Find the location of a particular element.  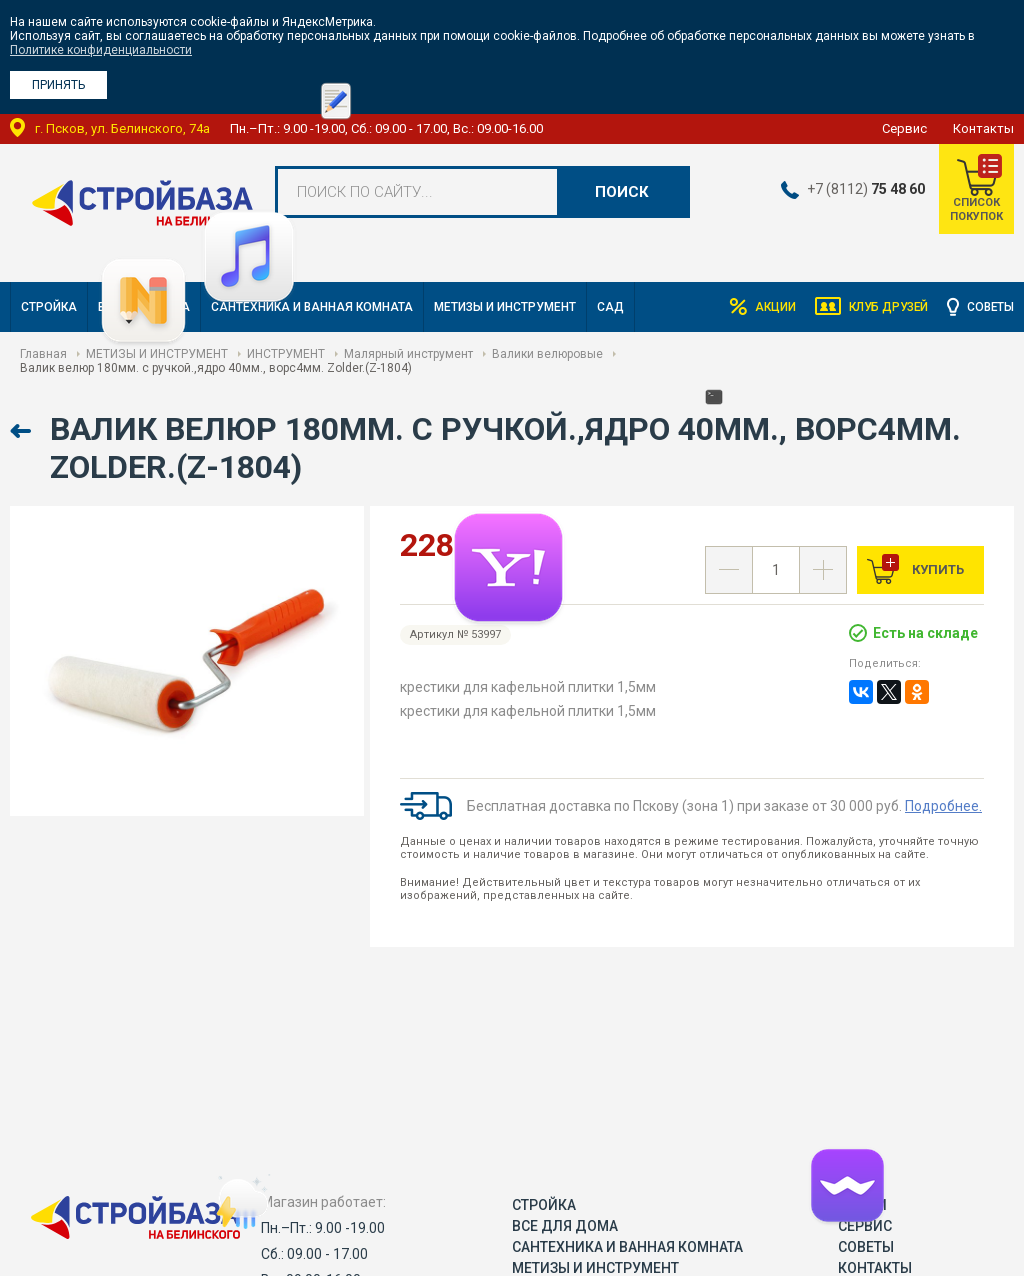

open the bash terminal application is located at coordinates (714, 397).